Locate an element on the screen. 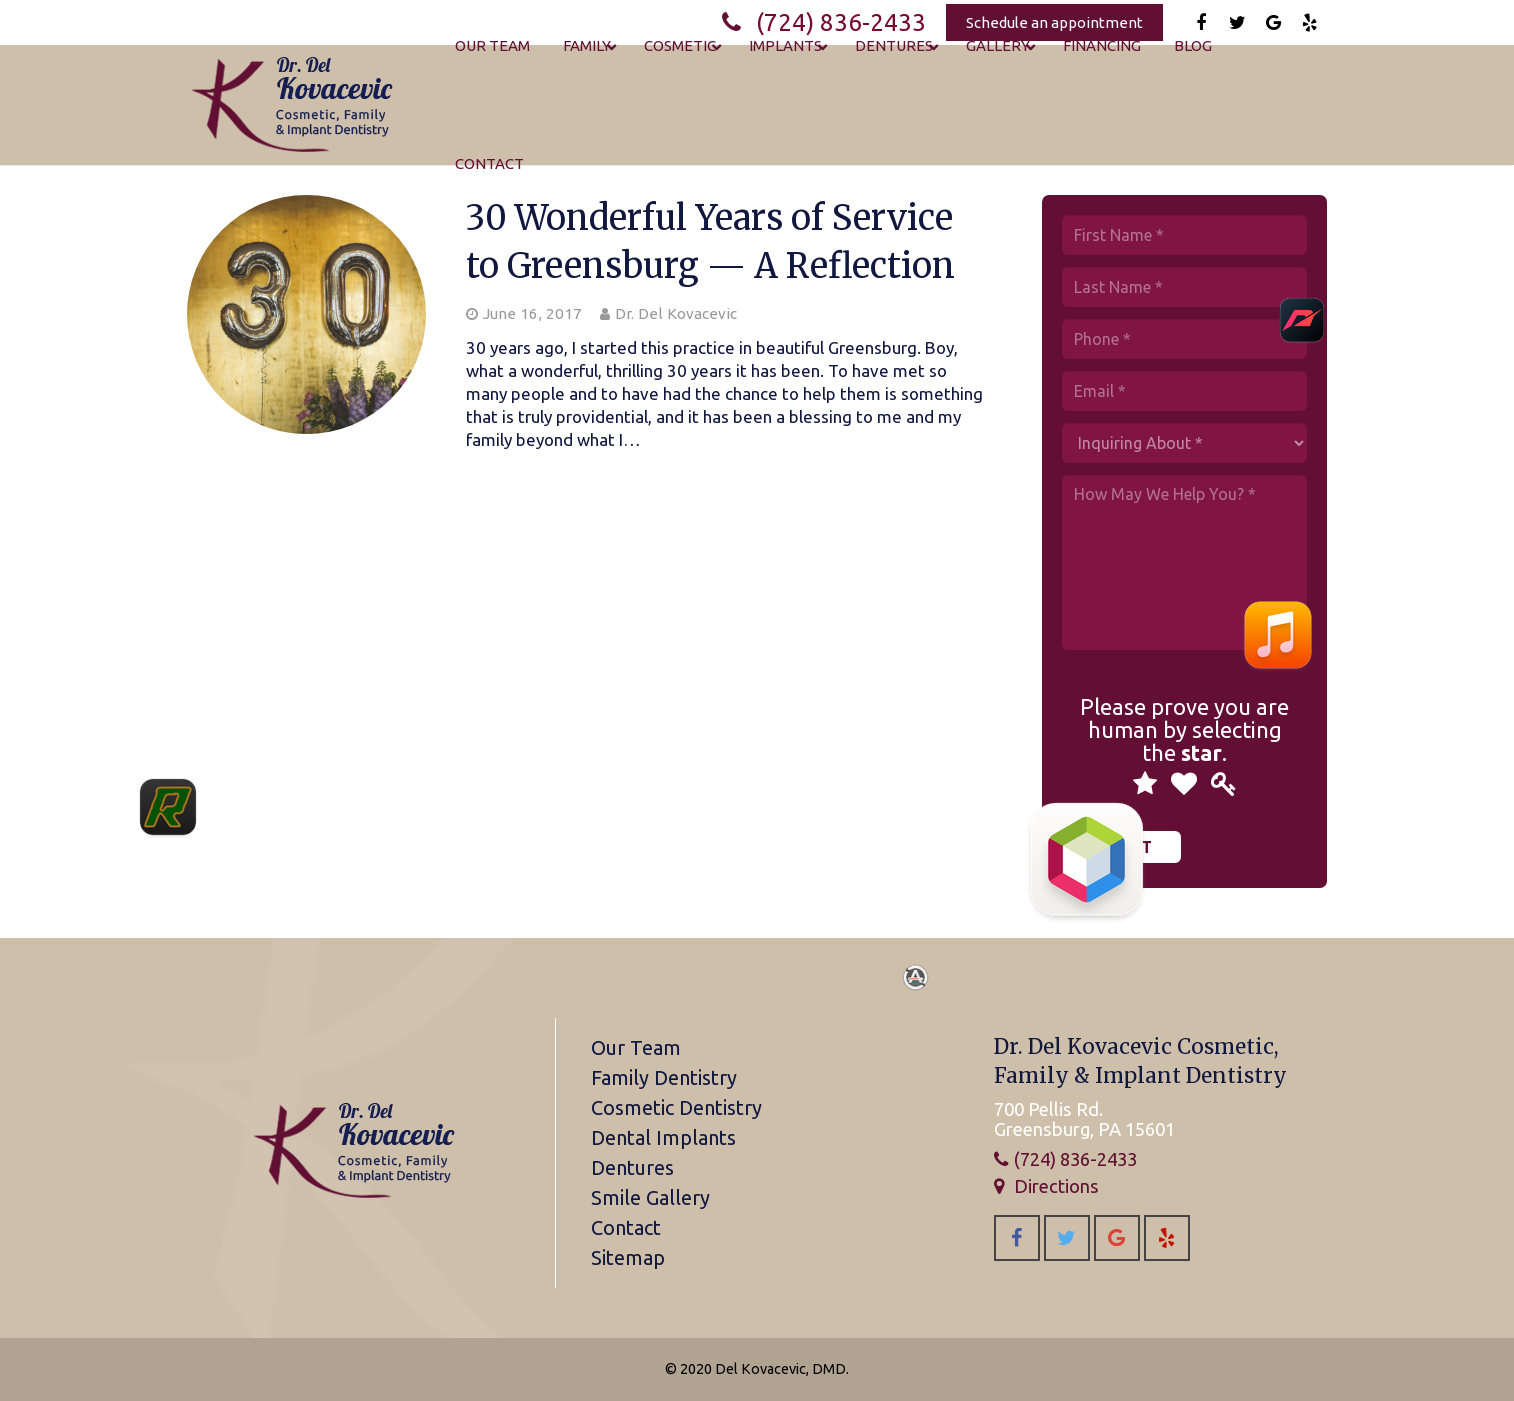  launch need for speed payback is located at coordinates (1302, 320).